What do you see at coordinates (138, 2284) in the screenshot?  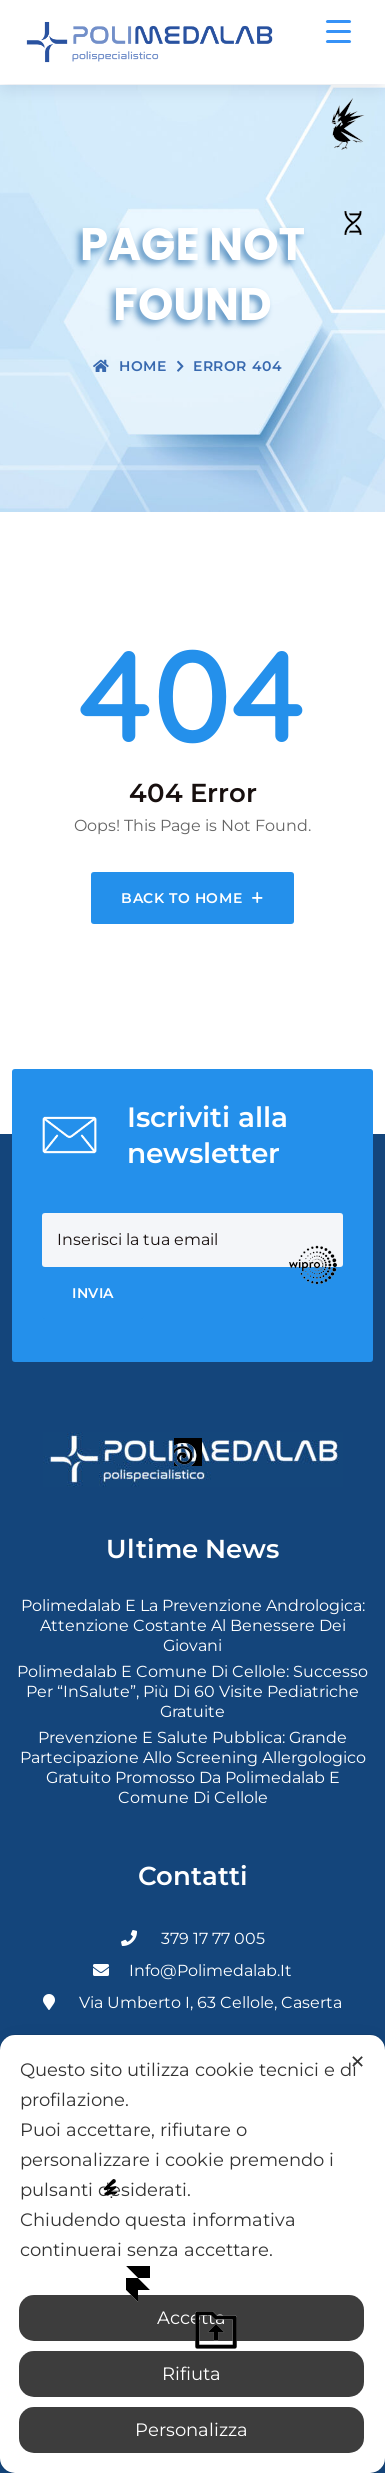 I see `open framer design tool` at bounding box center [138, 2284].